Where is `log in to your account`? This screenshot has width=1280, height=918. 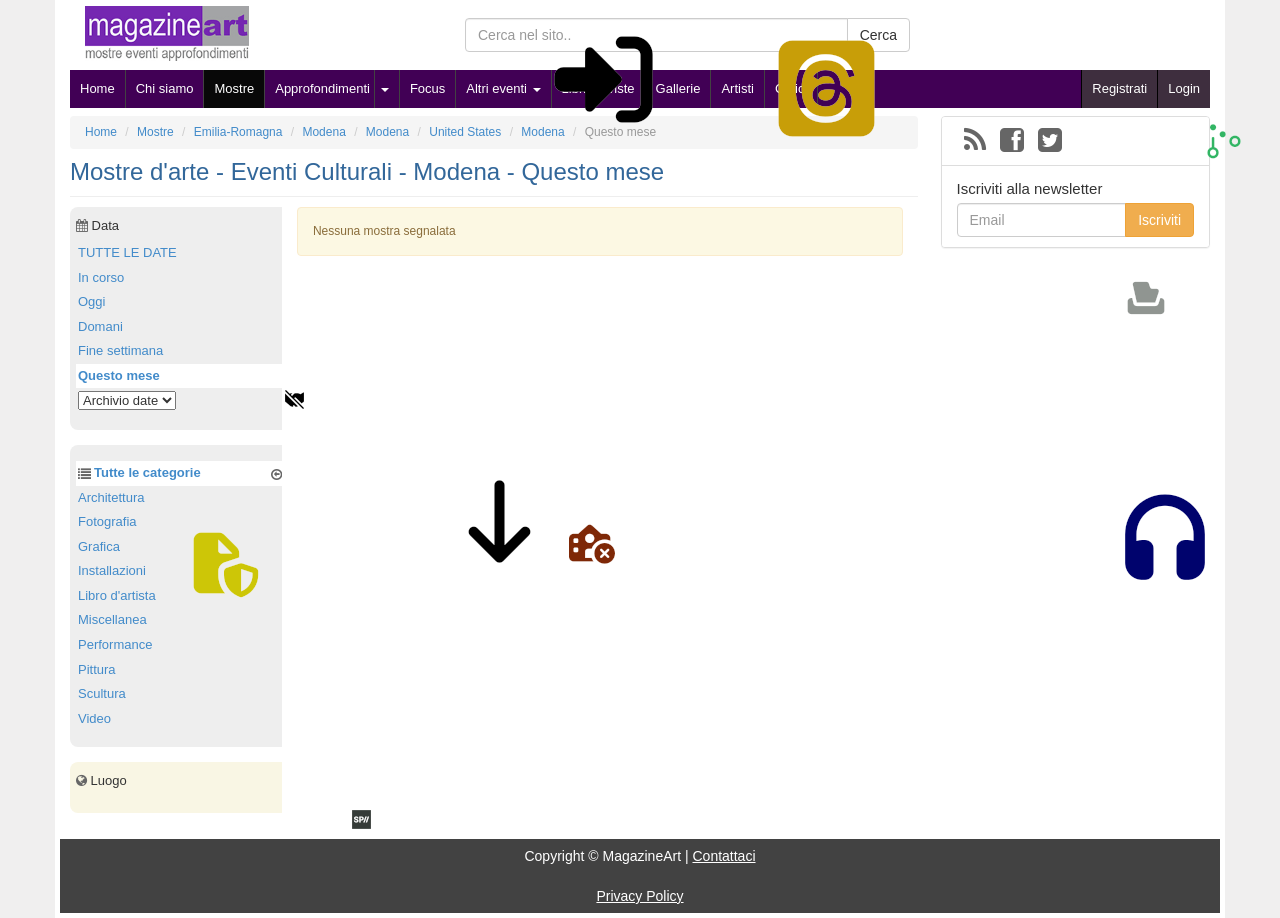
log in to your account is located at coordinates (603, 79).